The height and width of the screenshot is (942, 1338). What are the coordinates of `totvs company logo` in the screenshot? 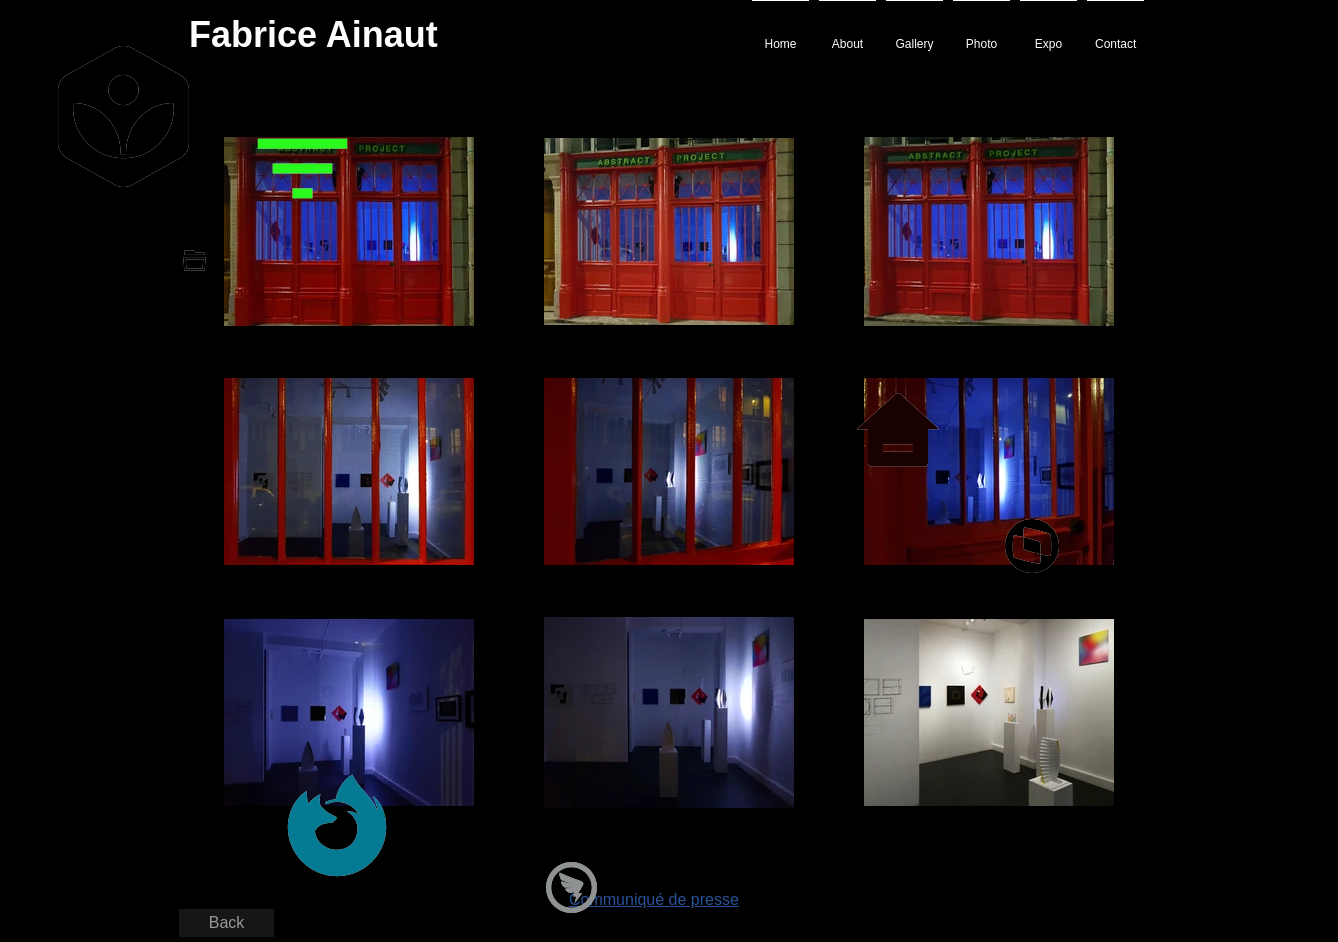 It's located at (1032, 546).